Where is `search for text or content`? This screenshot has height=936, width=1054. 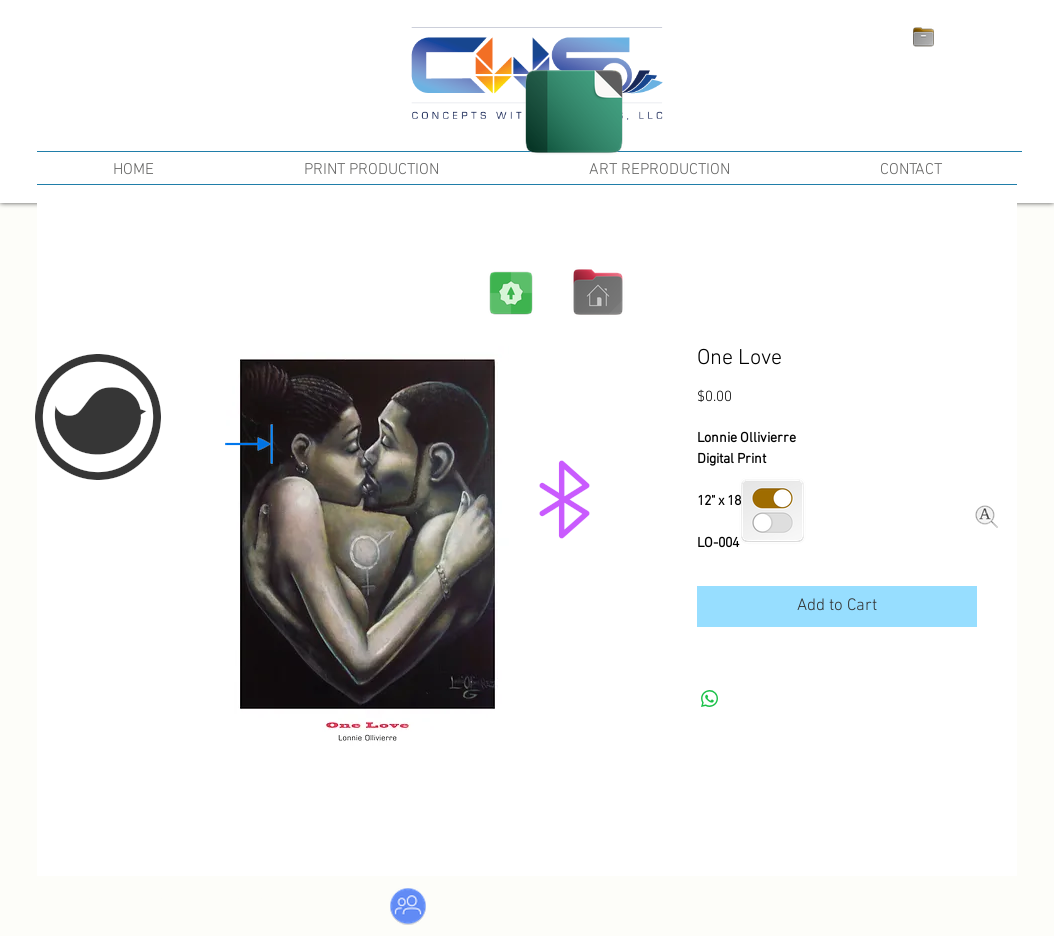 search for text or content is located at coordinates (986, 516).